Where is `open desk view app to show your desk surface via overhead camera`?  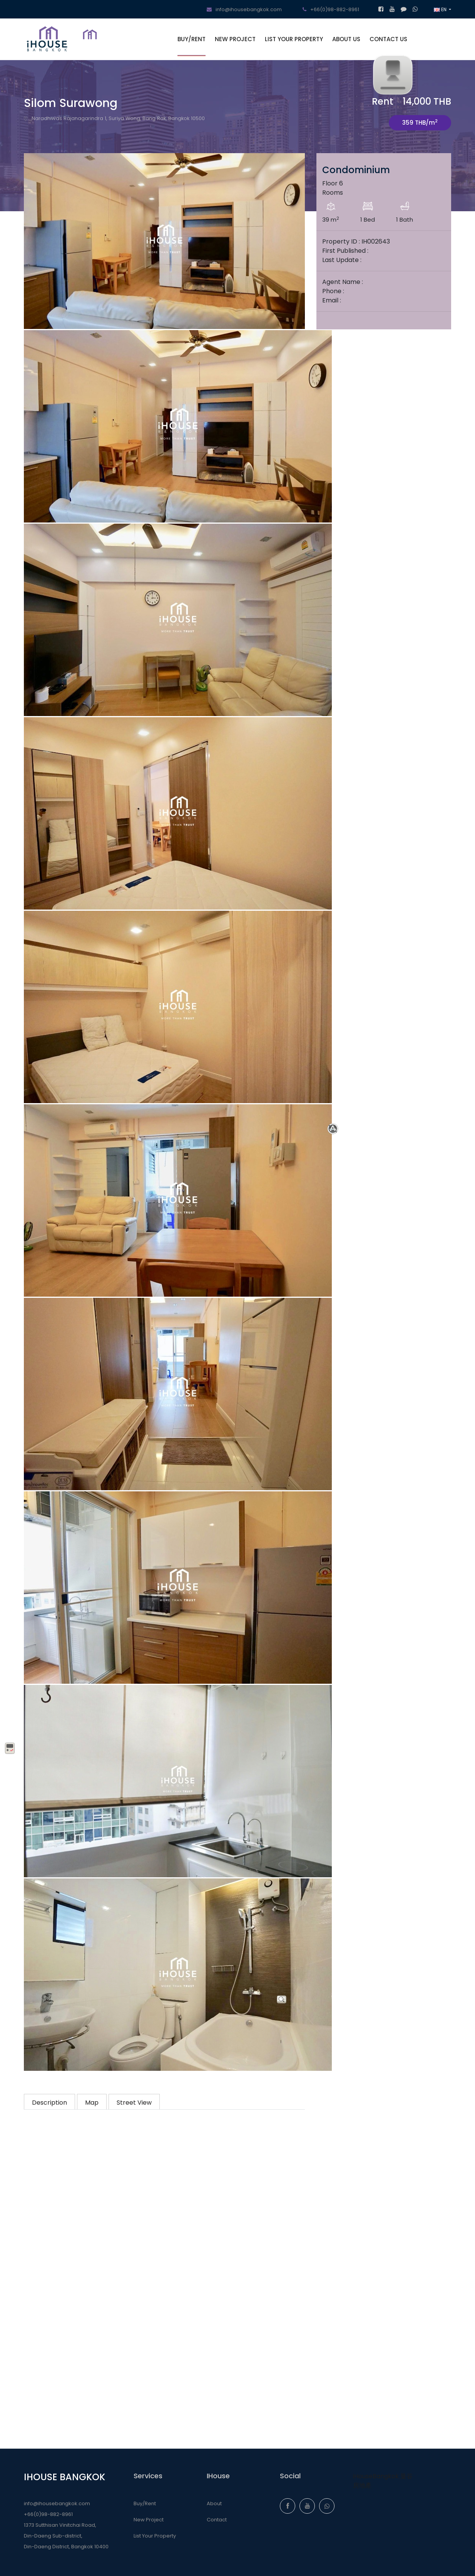 open desk view app to show your desk surface via overhead camera is located at coordinates (393, 75).